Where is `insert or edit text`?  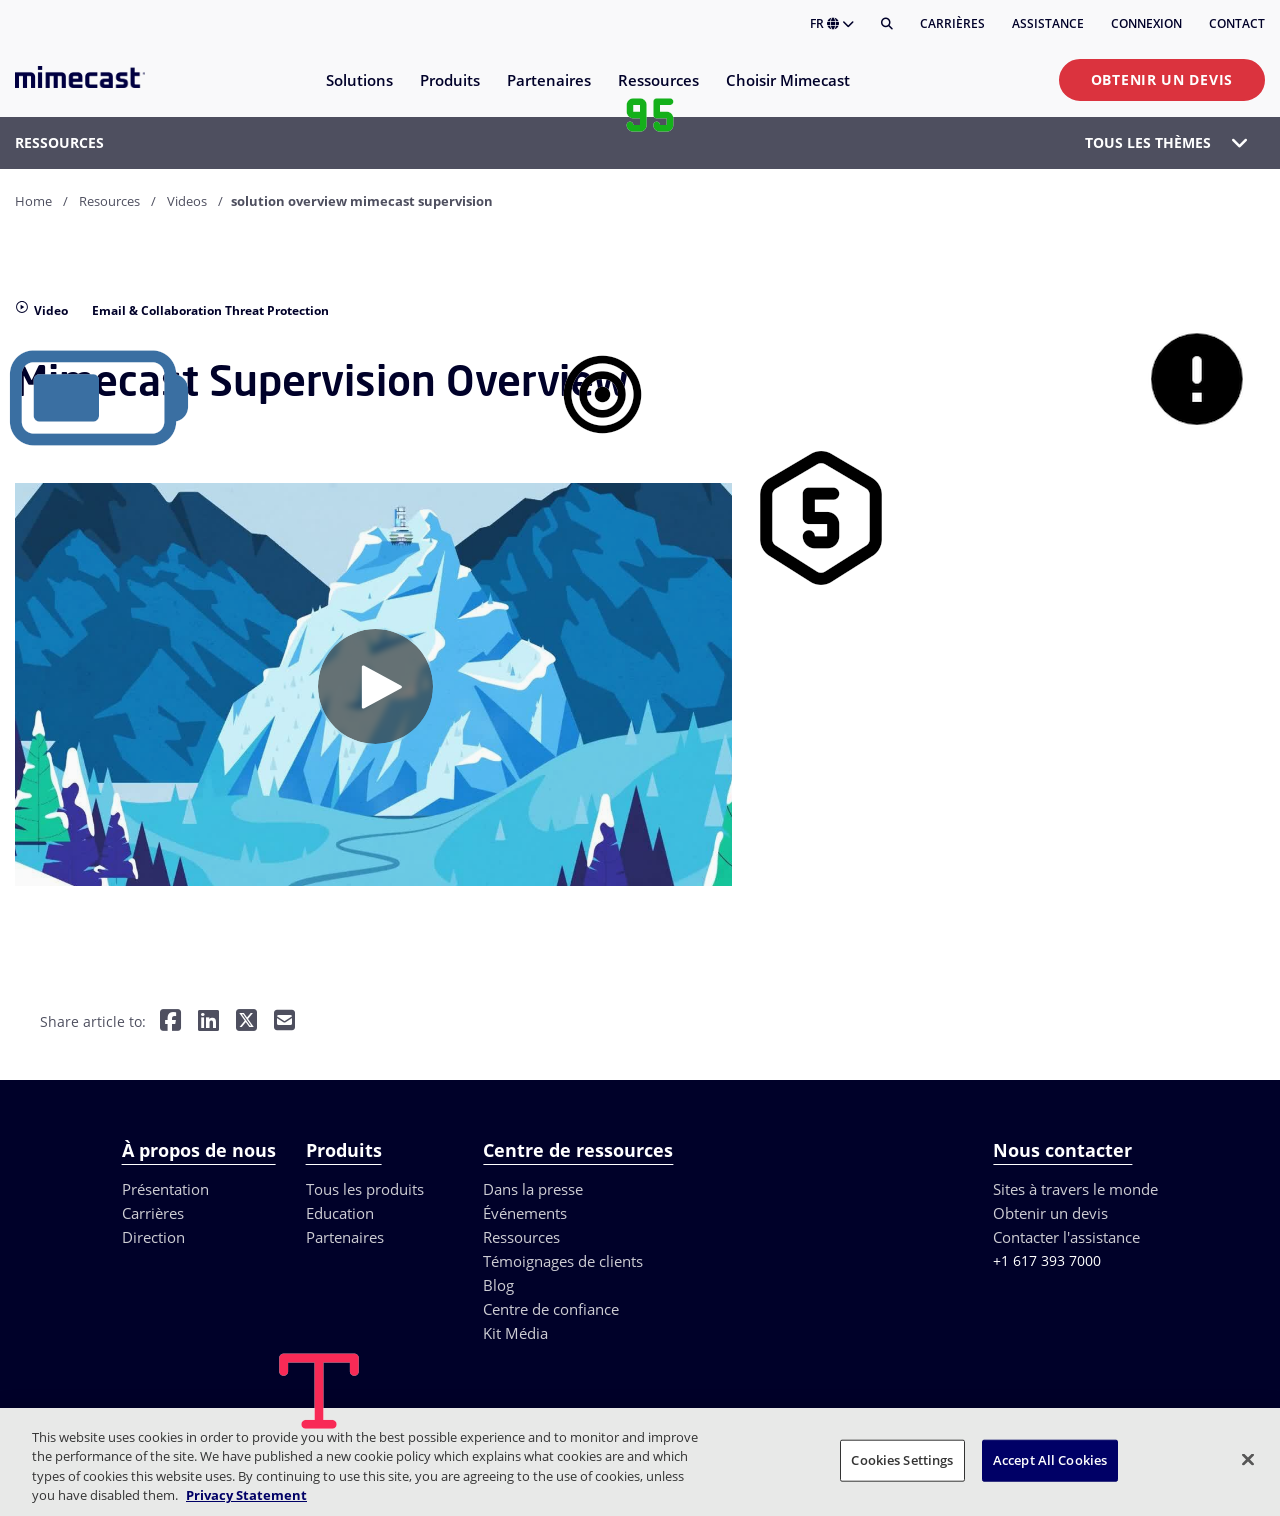 insert or edit text is located at coordinates (319, 1389).